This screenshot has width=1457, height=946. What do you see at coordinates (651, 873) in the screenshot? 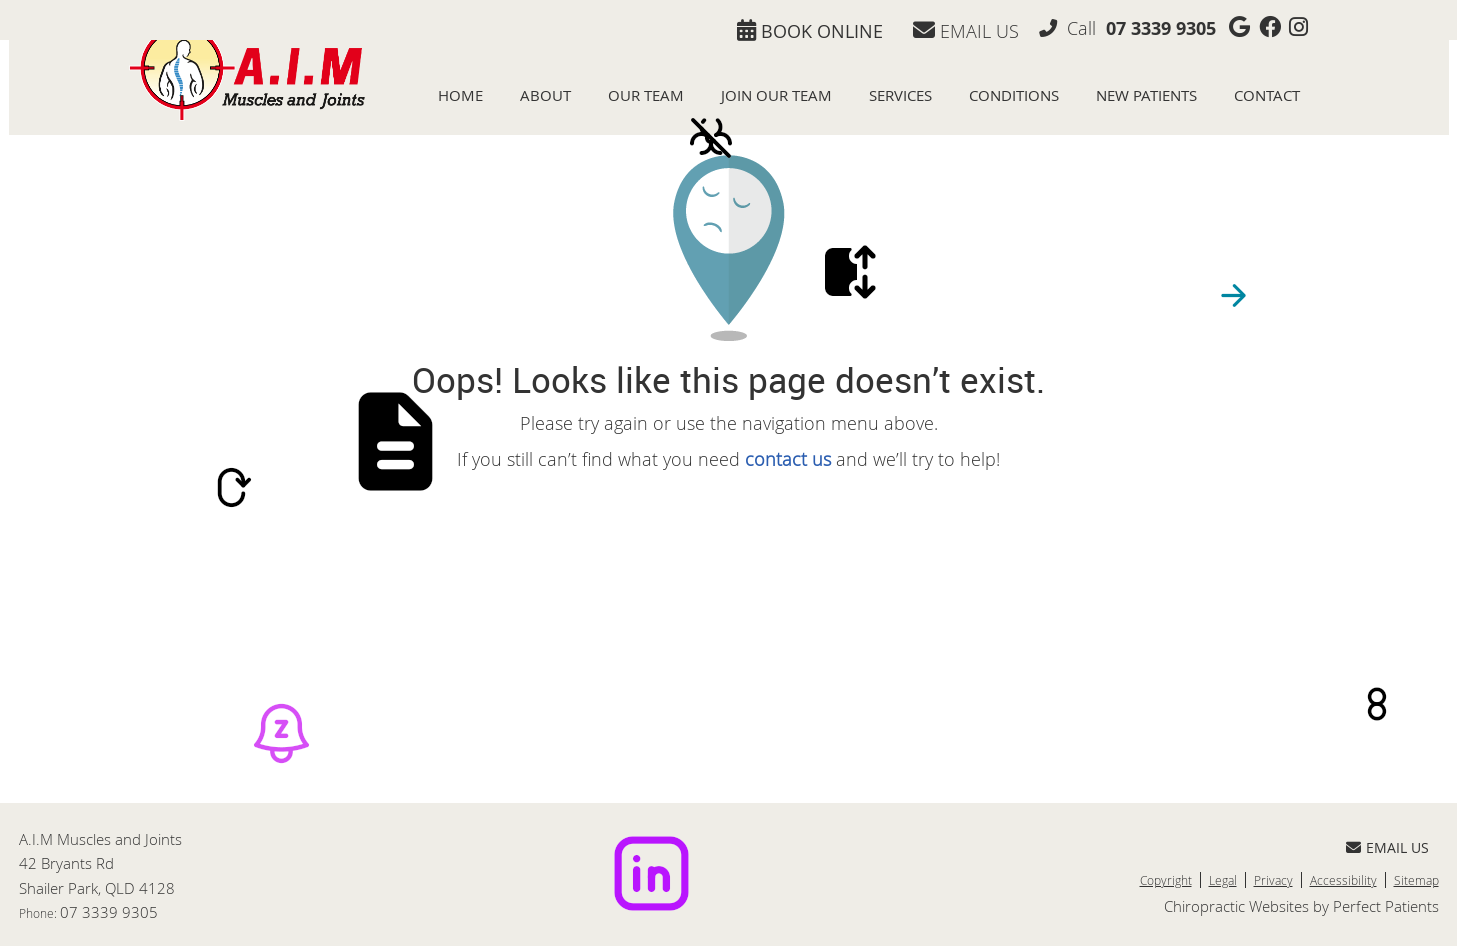
I see `connect with LinkedIn` at bounding box center [651, 873].